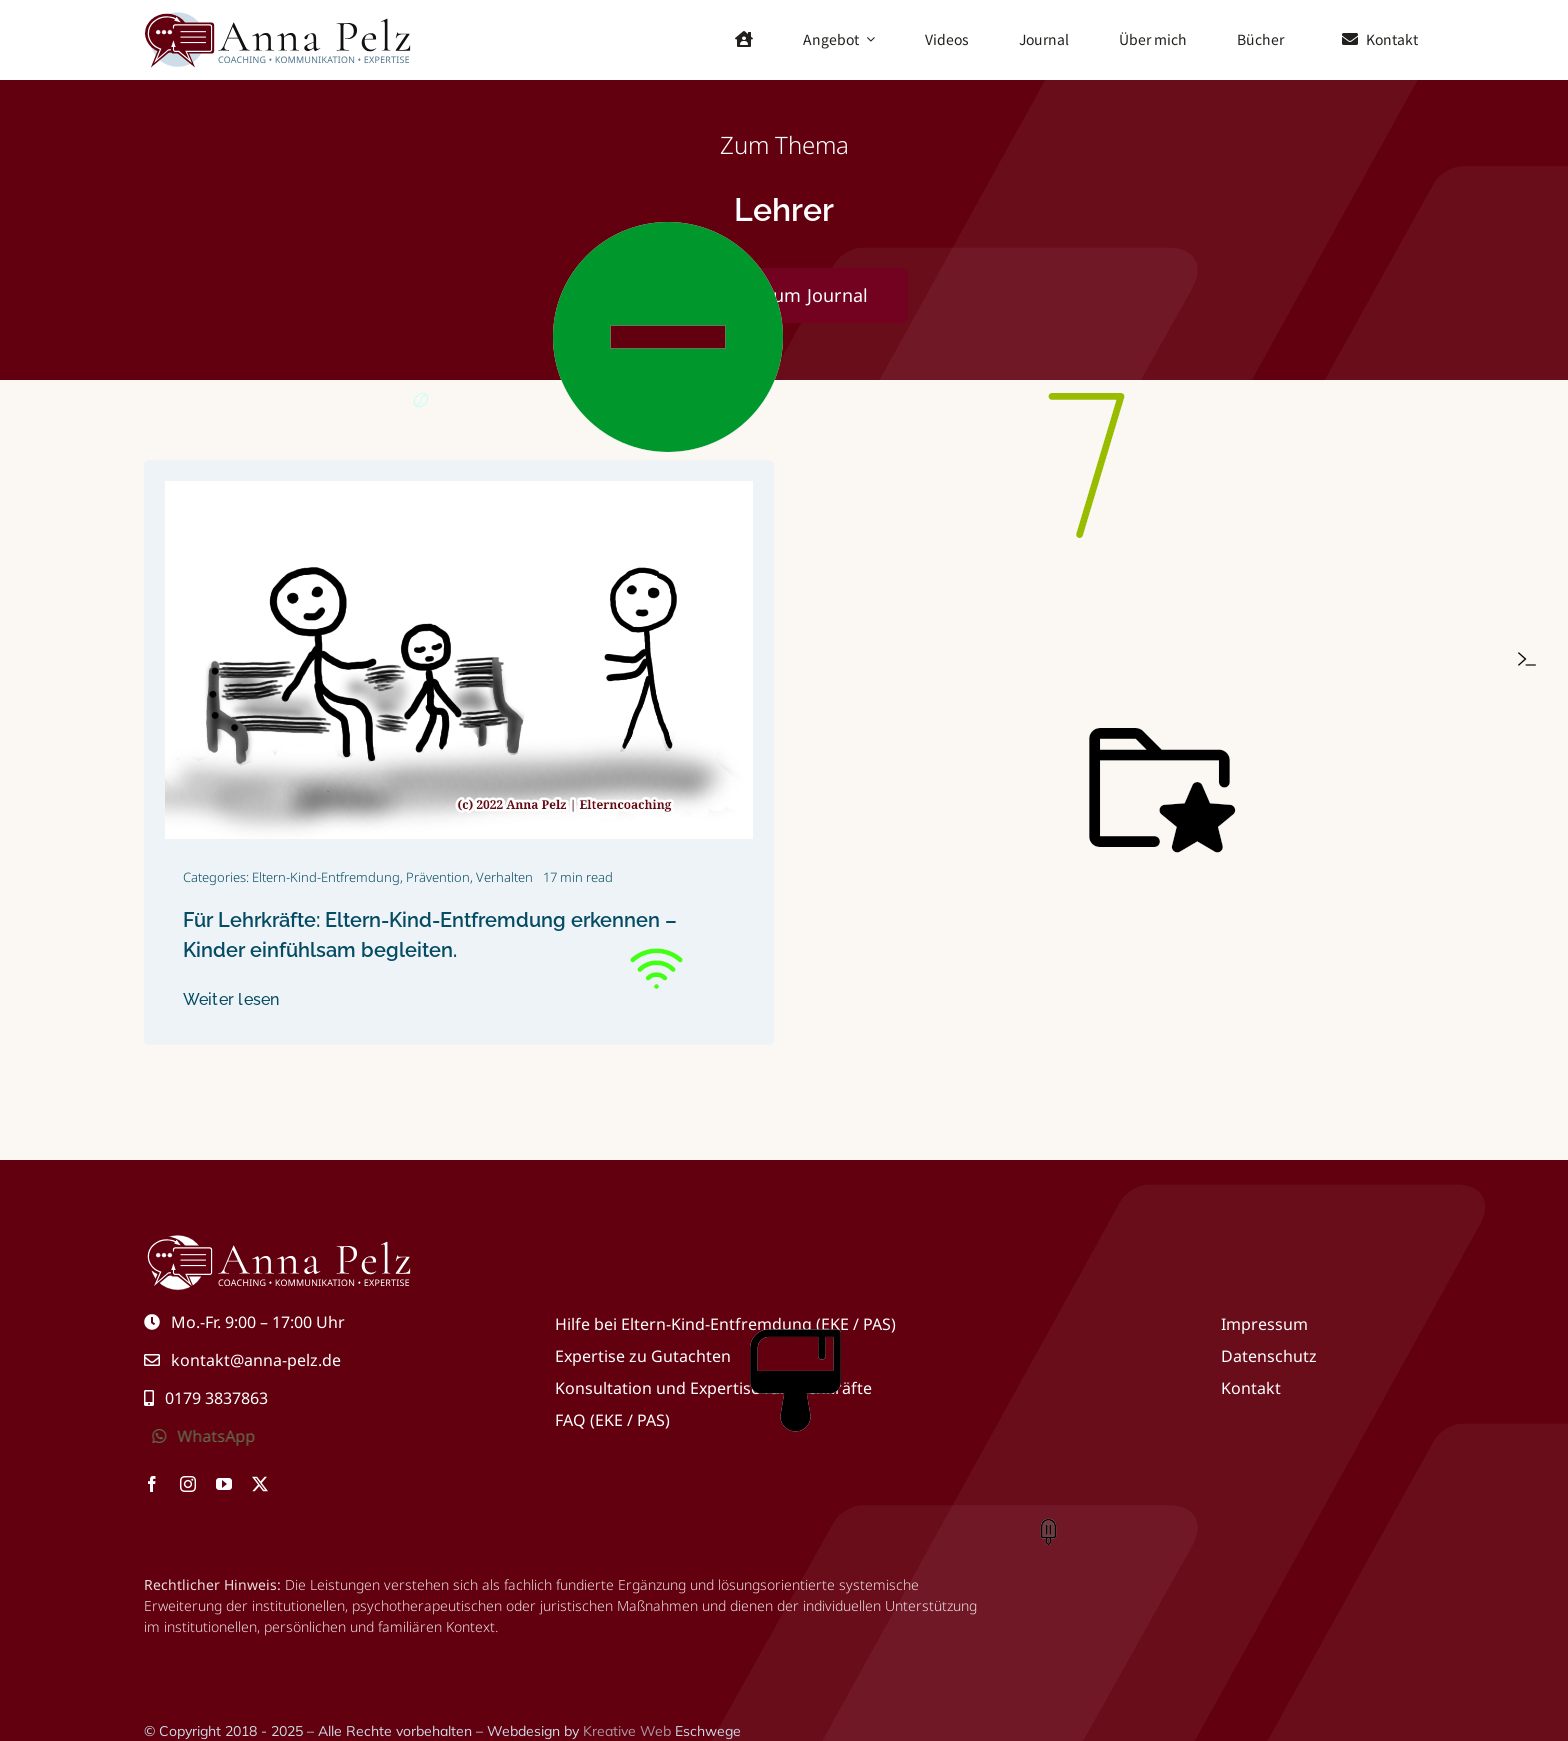 This screenshot has height=1741, width=1568. What do you see at coordinates (1527, 659) in the screenshot?
I see `open the command line terminal` at bounding box center [1527, 659].